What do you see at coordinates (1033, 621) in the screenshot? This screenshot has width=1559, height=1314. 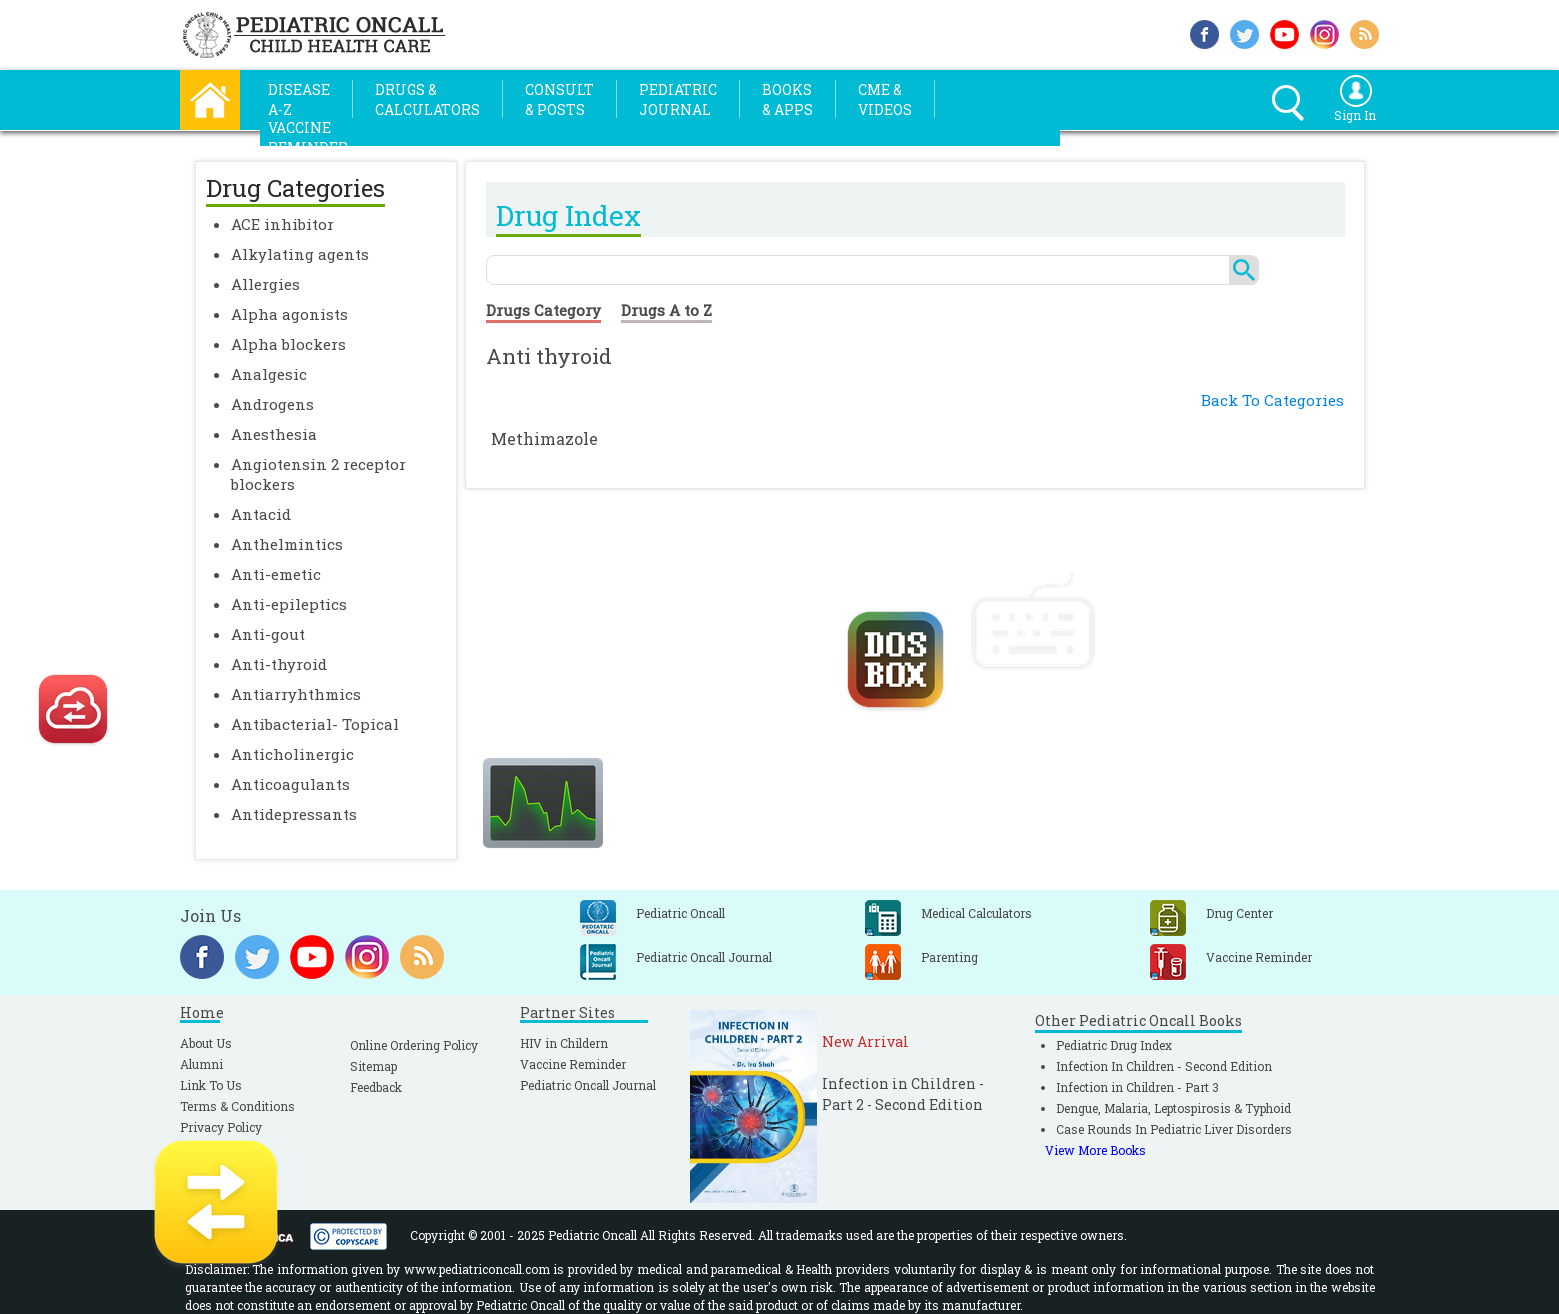 I see `switch keyboard layout or language` at bounding box center [1033, 621].